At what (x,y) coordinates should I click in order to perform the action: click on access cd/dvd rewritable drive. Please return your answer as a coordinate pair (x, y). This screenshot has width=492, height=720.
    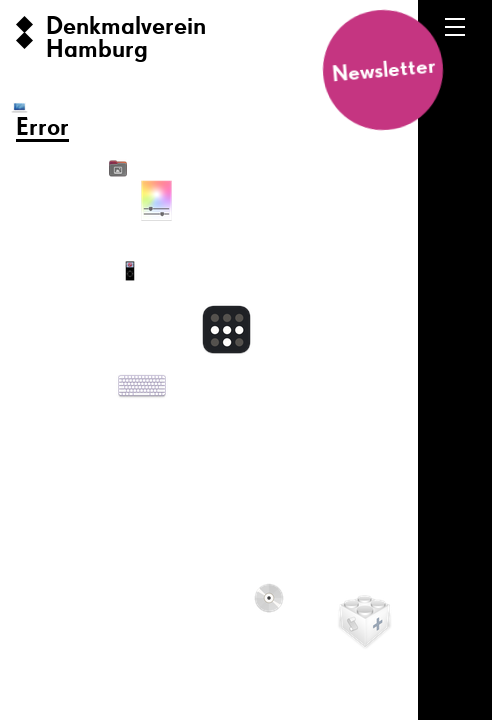
    Looking at the image, I should click on (269, 598).